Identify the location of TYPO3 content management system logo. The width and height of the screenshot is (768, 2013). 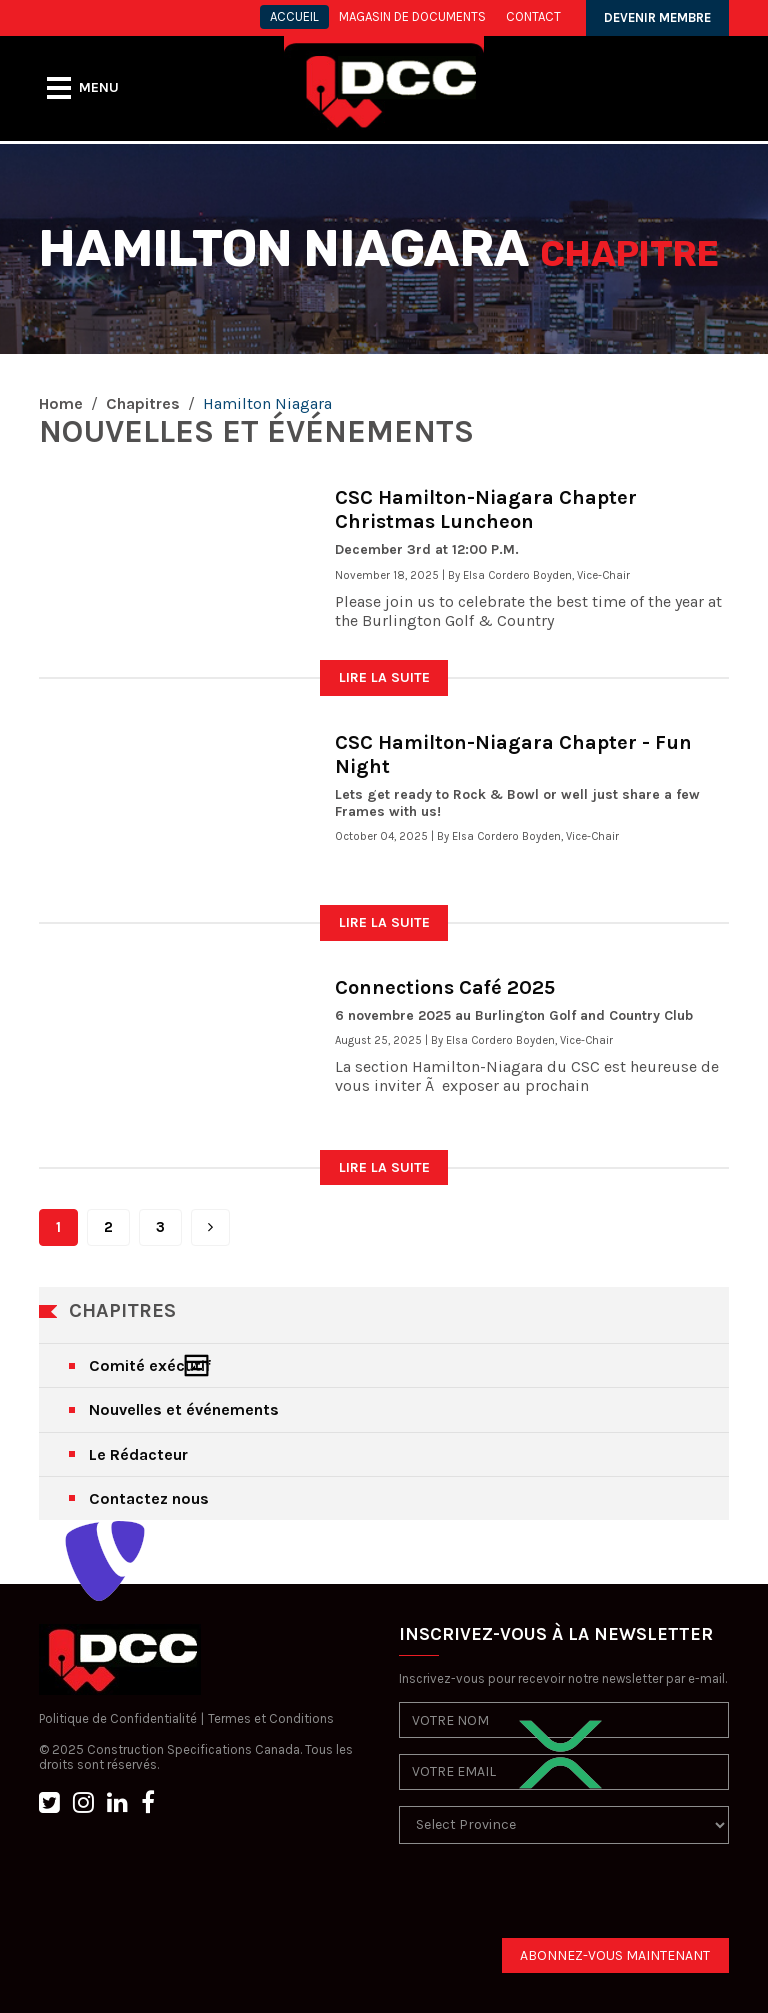
(105, 1561).